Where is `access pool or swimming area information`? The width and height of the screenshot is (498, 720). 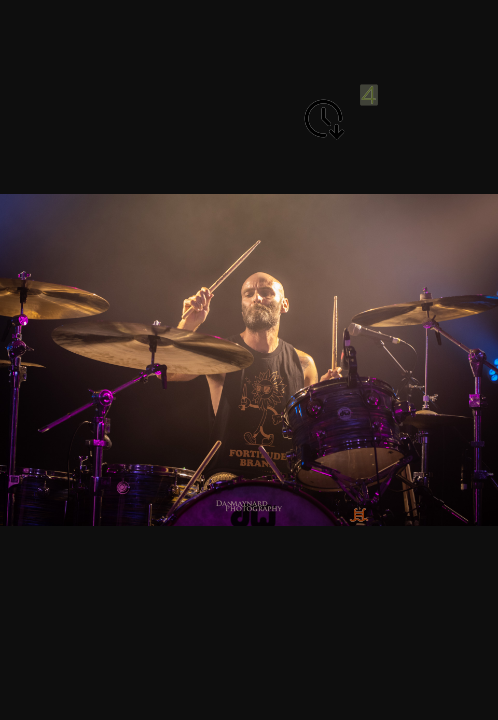
access pool or swimming area information is located at coordinates (359, 515).